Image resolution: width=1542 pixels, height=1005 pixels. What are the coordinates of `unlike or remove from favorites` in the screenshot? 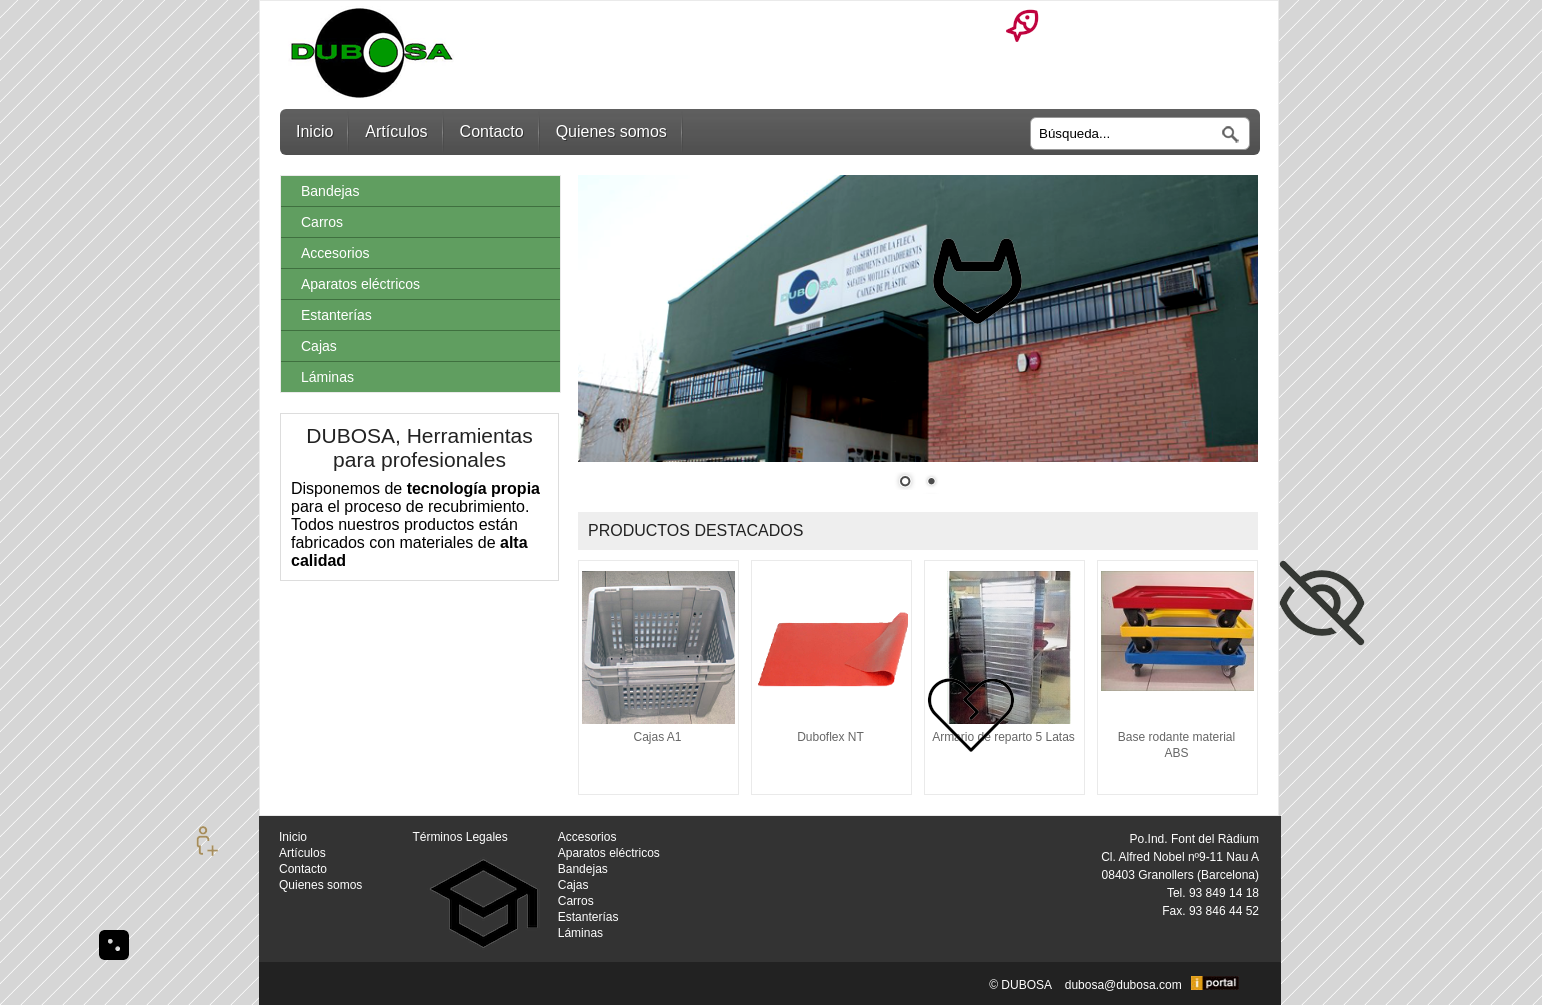 It's located at (971, 712).